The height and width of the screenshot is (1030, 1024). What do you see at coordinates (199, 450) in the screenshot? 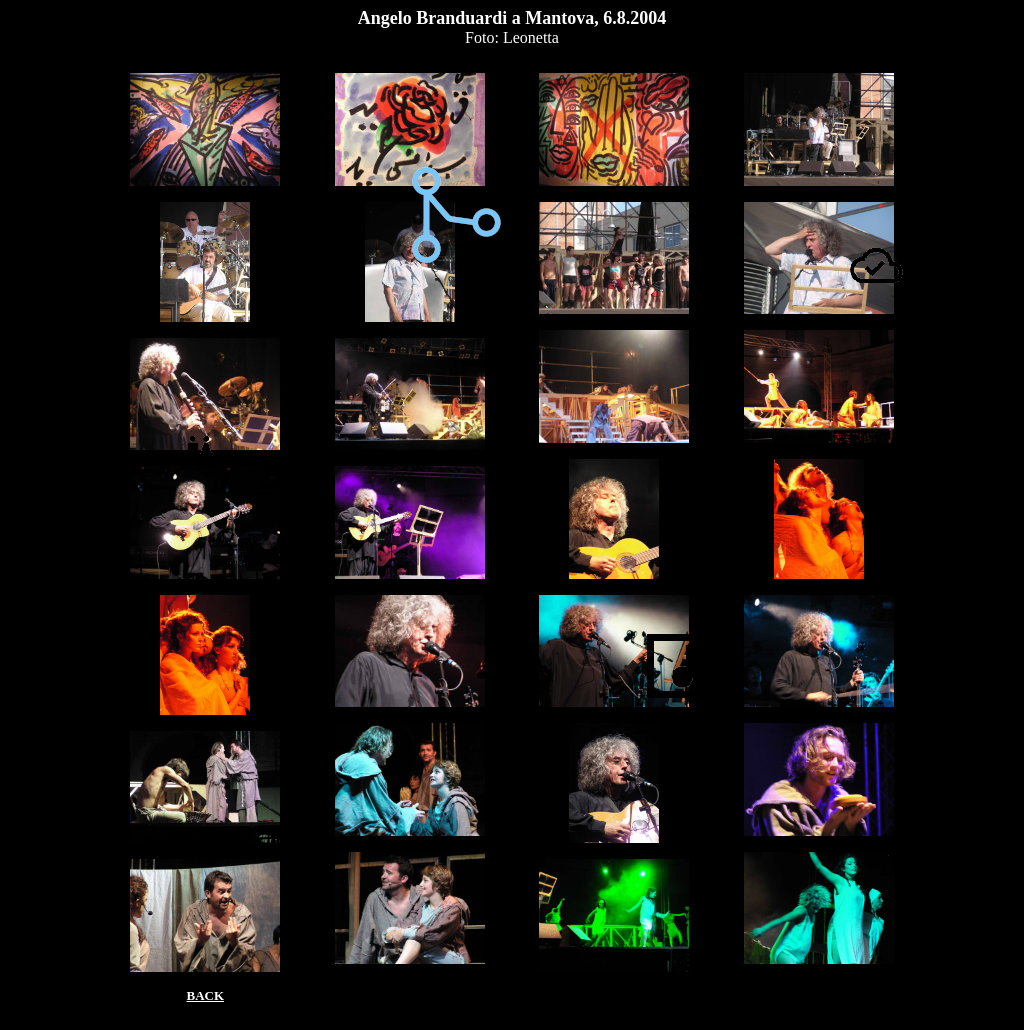
I see `indicates restroom or bathroom facilities` at bounding box center [199, 450].